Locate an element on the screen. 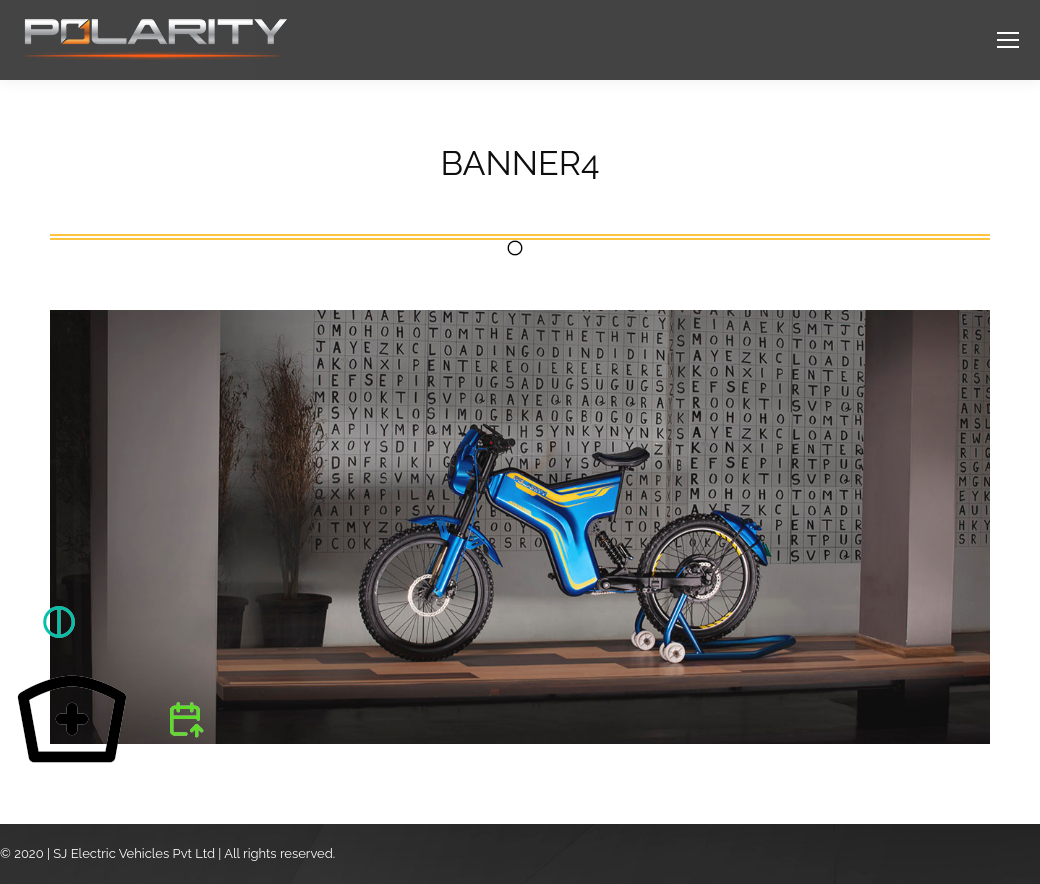 The image size is (1040, 884). upload or sync calendar events is located at coordinates (185, 719).